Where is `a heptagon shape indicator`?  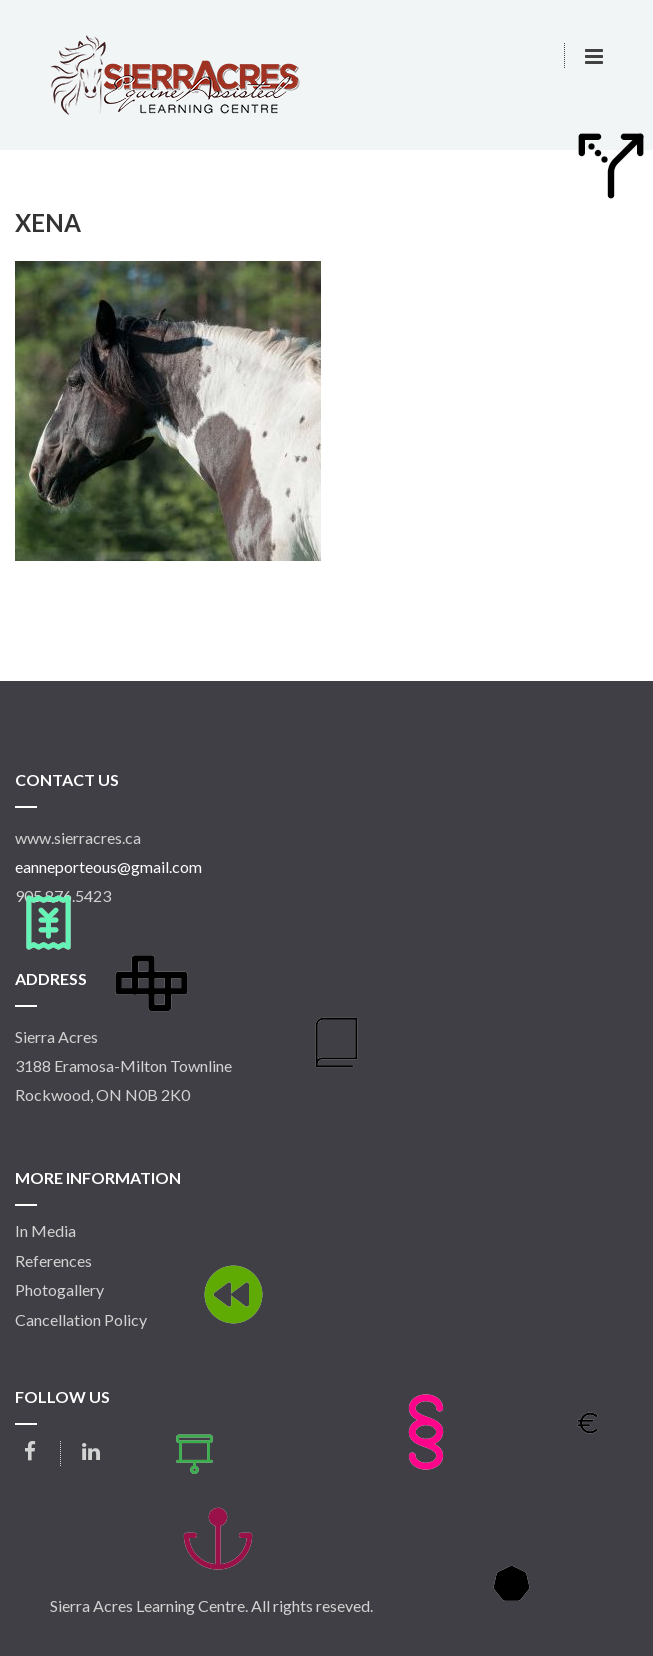 a heptagon shape indicator is located at coordinates (511, 1584).